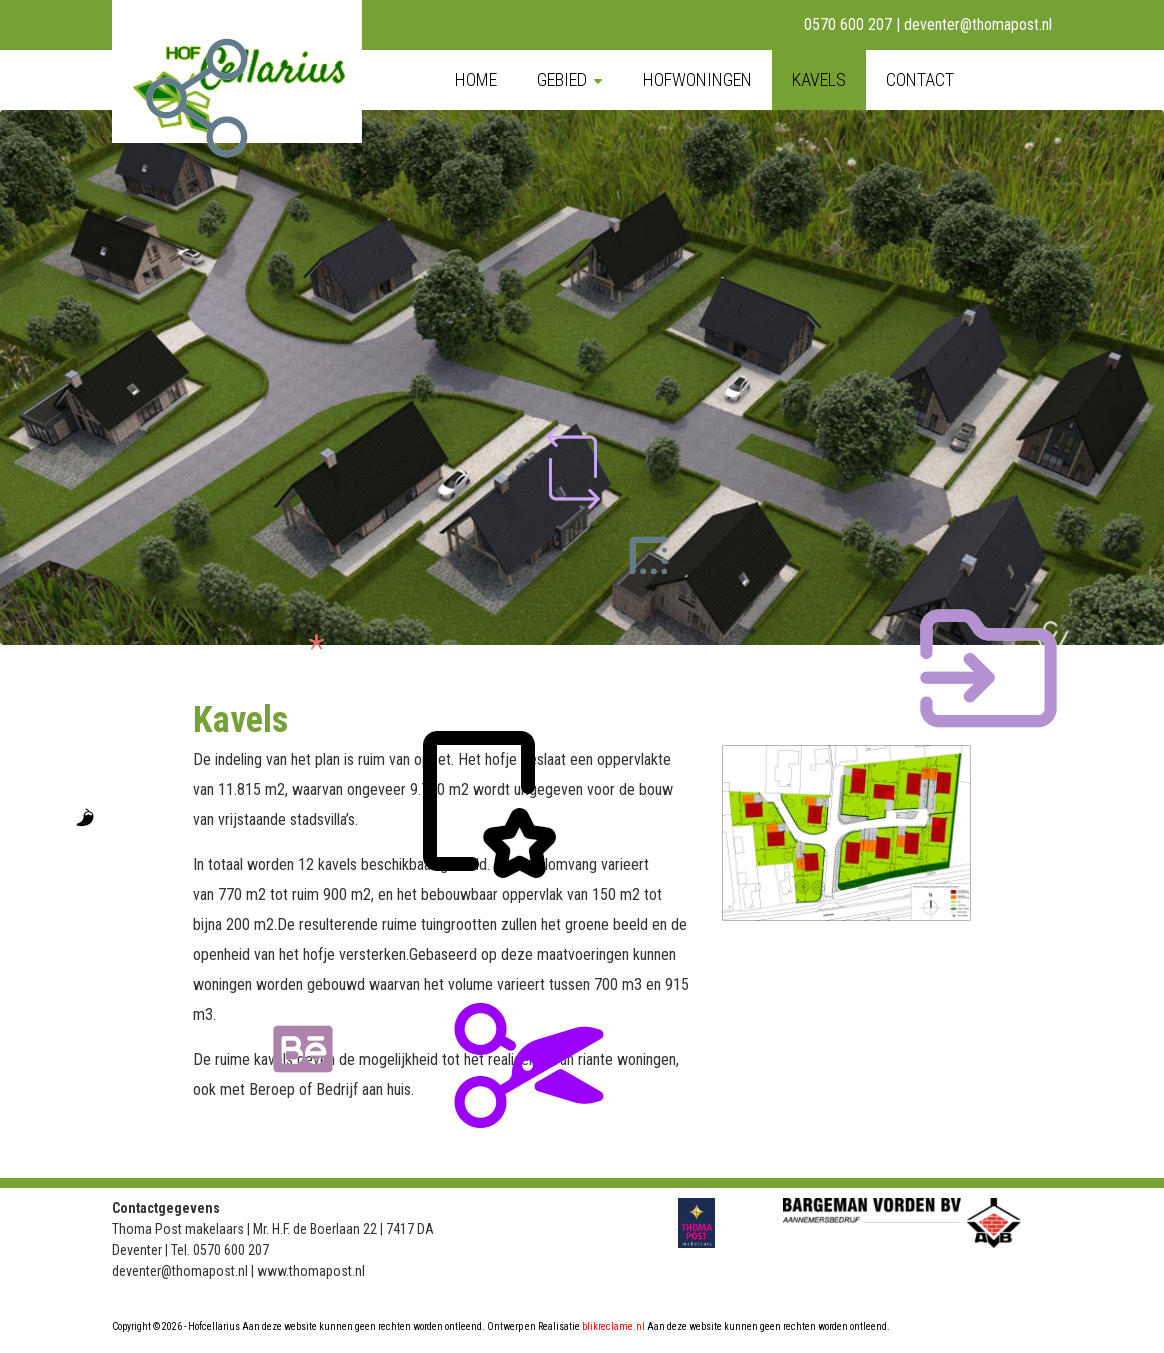 The height and width of the screenshot is (1353, 1164). What do you see at coordinates (316, 642) in the screenshot?
I see `indicates a required field in a form` at bounding box center [316, 642].